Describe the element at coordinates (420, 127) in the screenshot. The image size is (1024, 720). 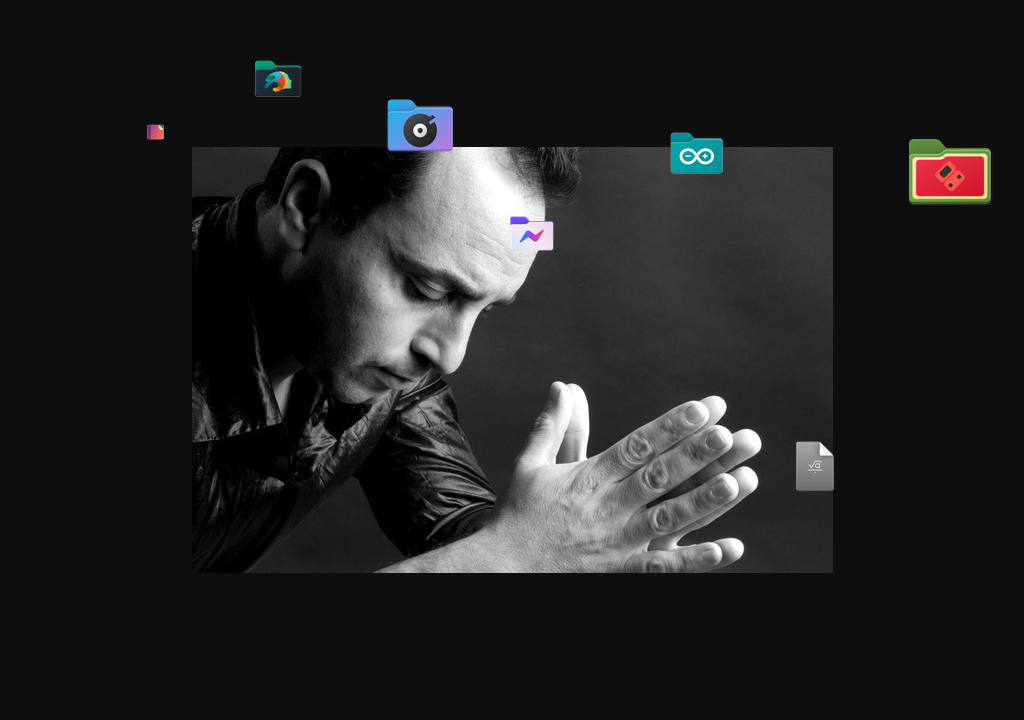
I see `open your music files folder` at that location.